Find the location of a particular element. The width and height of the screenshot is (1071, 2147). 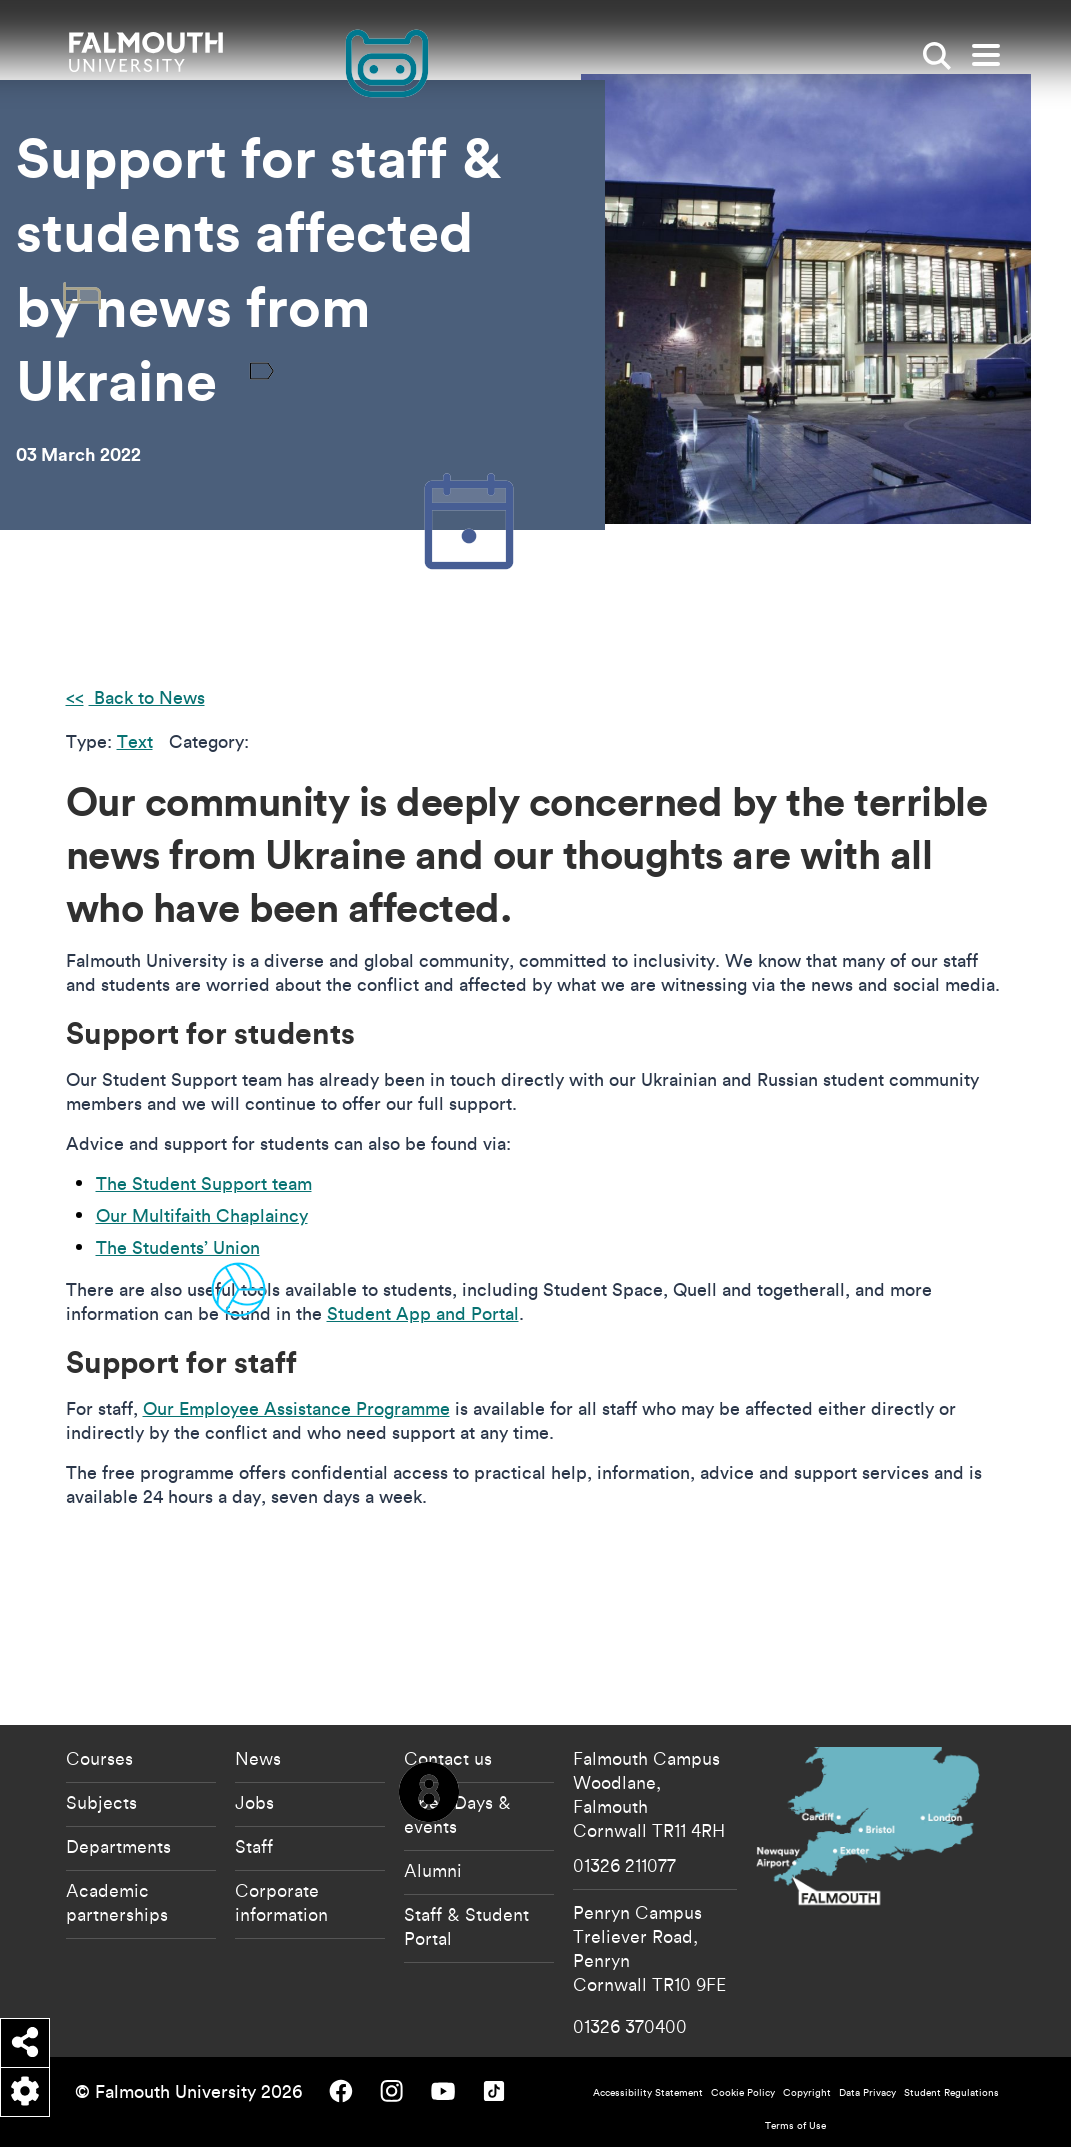

view hotel or accommodation options is located at coordinates (81, 296).